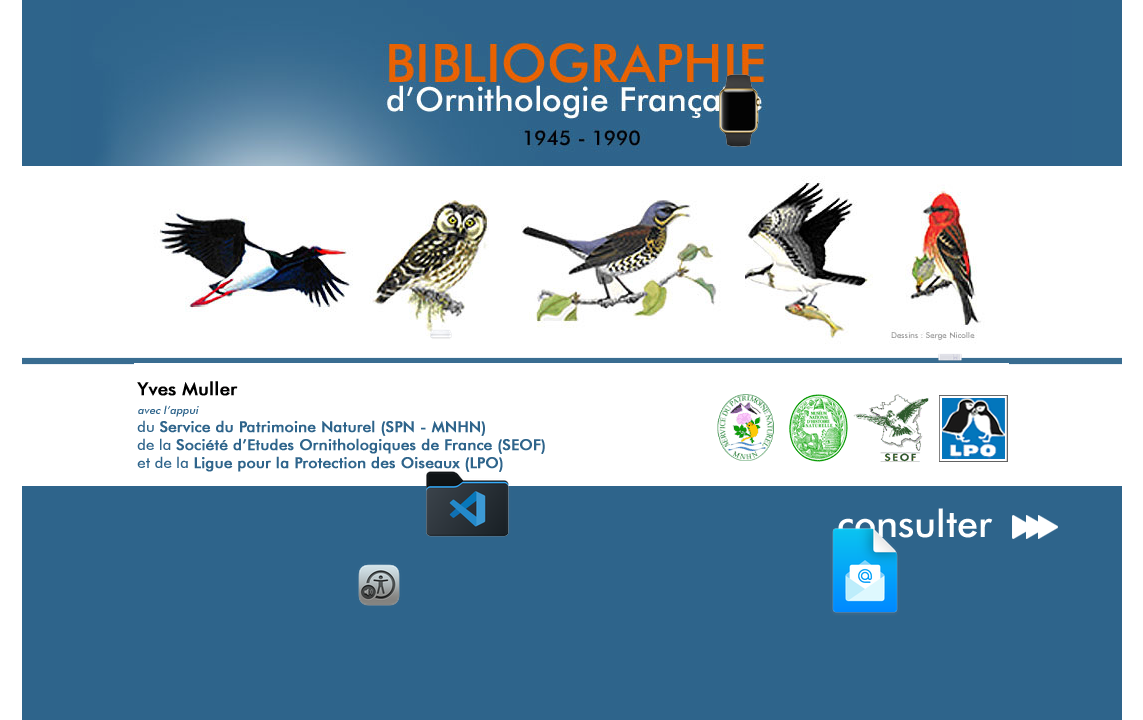 The image size is (1143, 720). I want to click on apple watch device icon, so click(738, 110).